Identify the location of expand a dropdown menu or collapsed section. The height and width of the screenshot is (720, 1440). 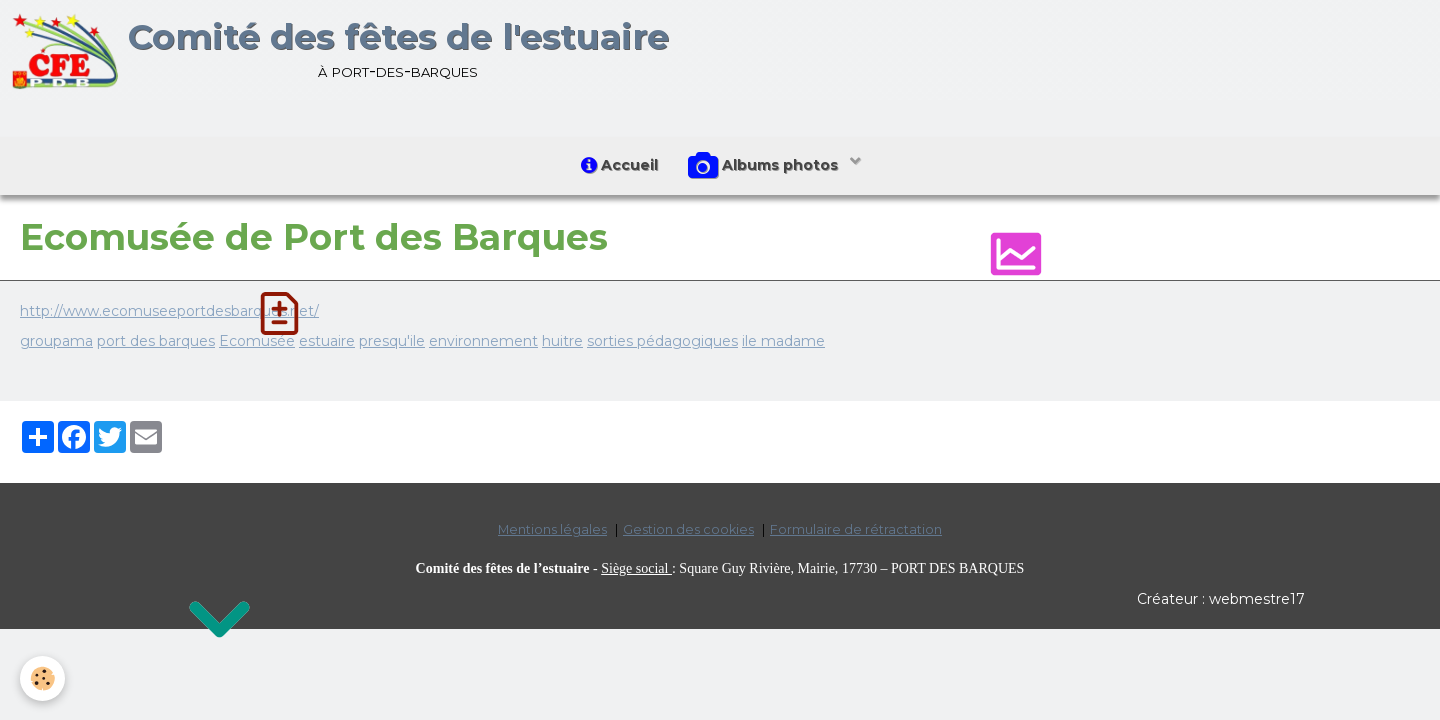
(219, 616).